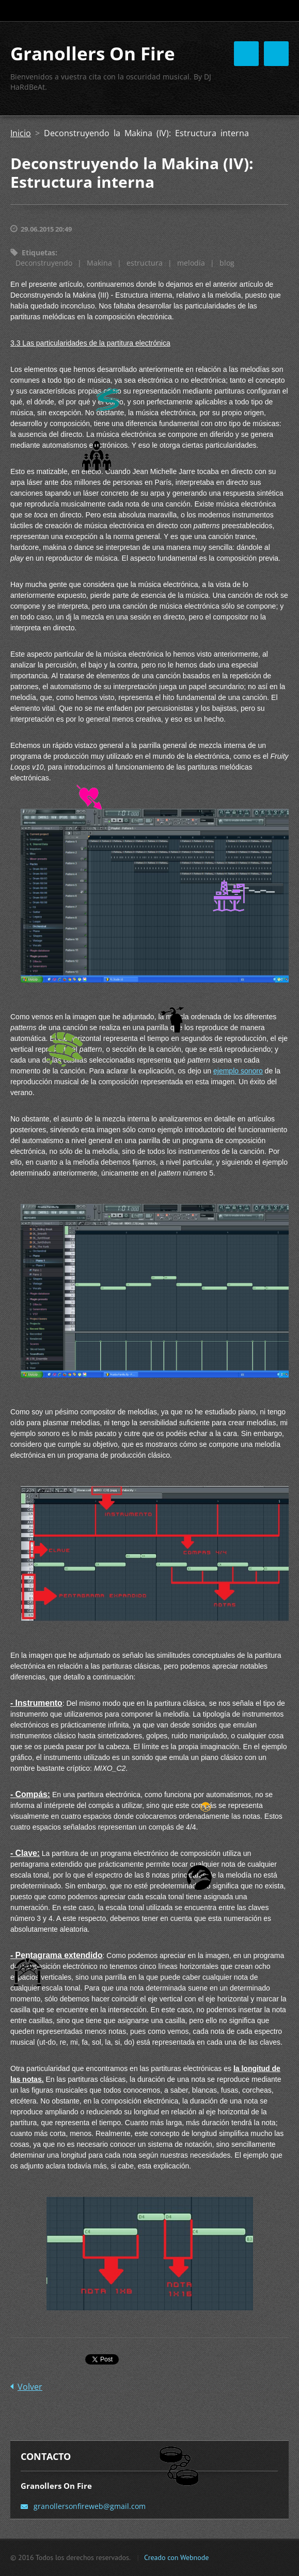 The image size is (299, 2576). I want to click on browse sushi or Japanese food options, so click(64, 1049).